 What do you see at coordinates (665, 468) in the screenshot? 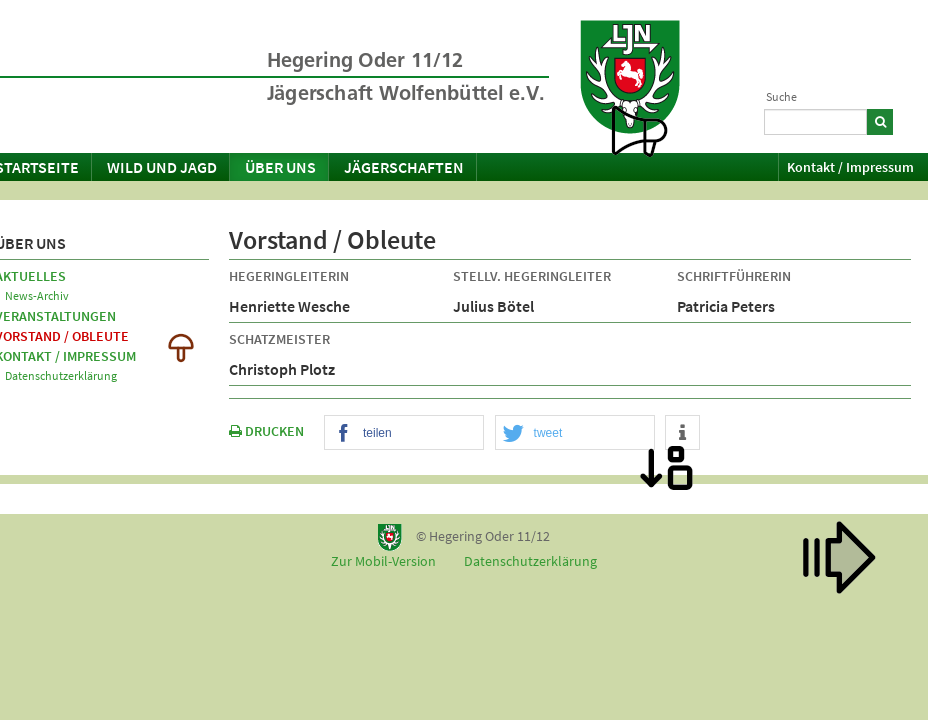
I see `sort items from smallest to largest` at bounding box center [665, 468].